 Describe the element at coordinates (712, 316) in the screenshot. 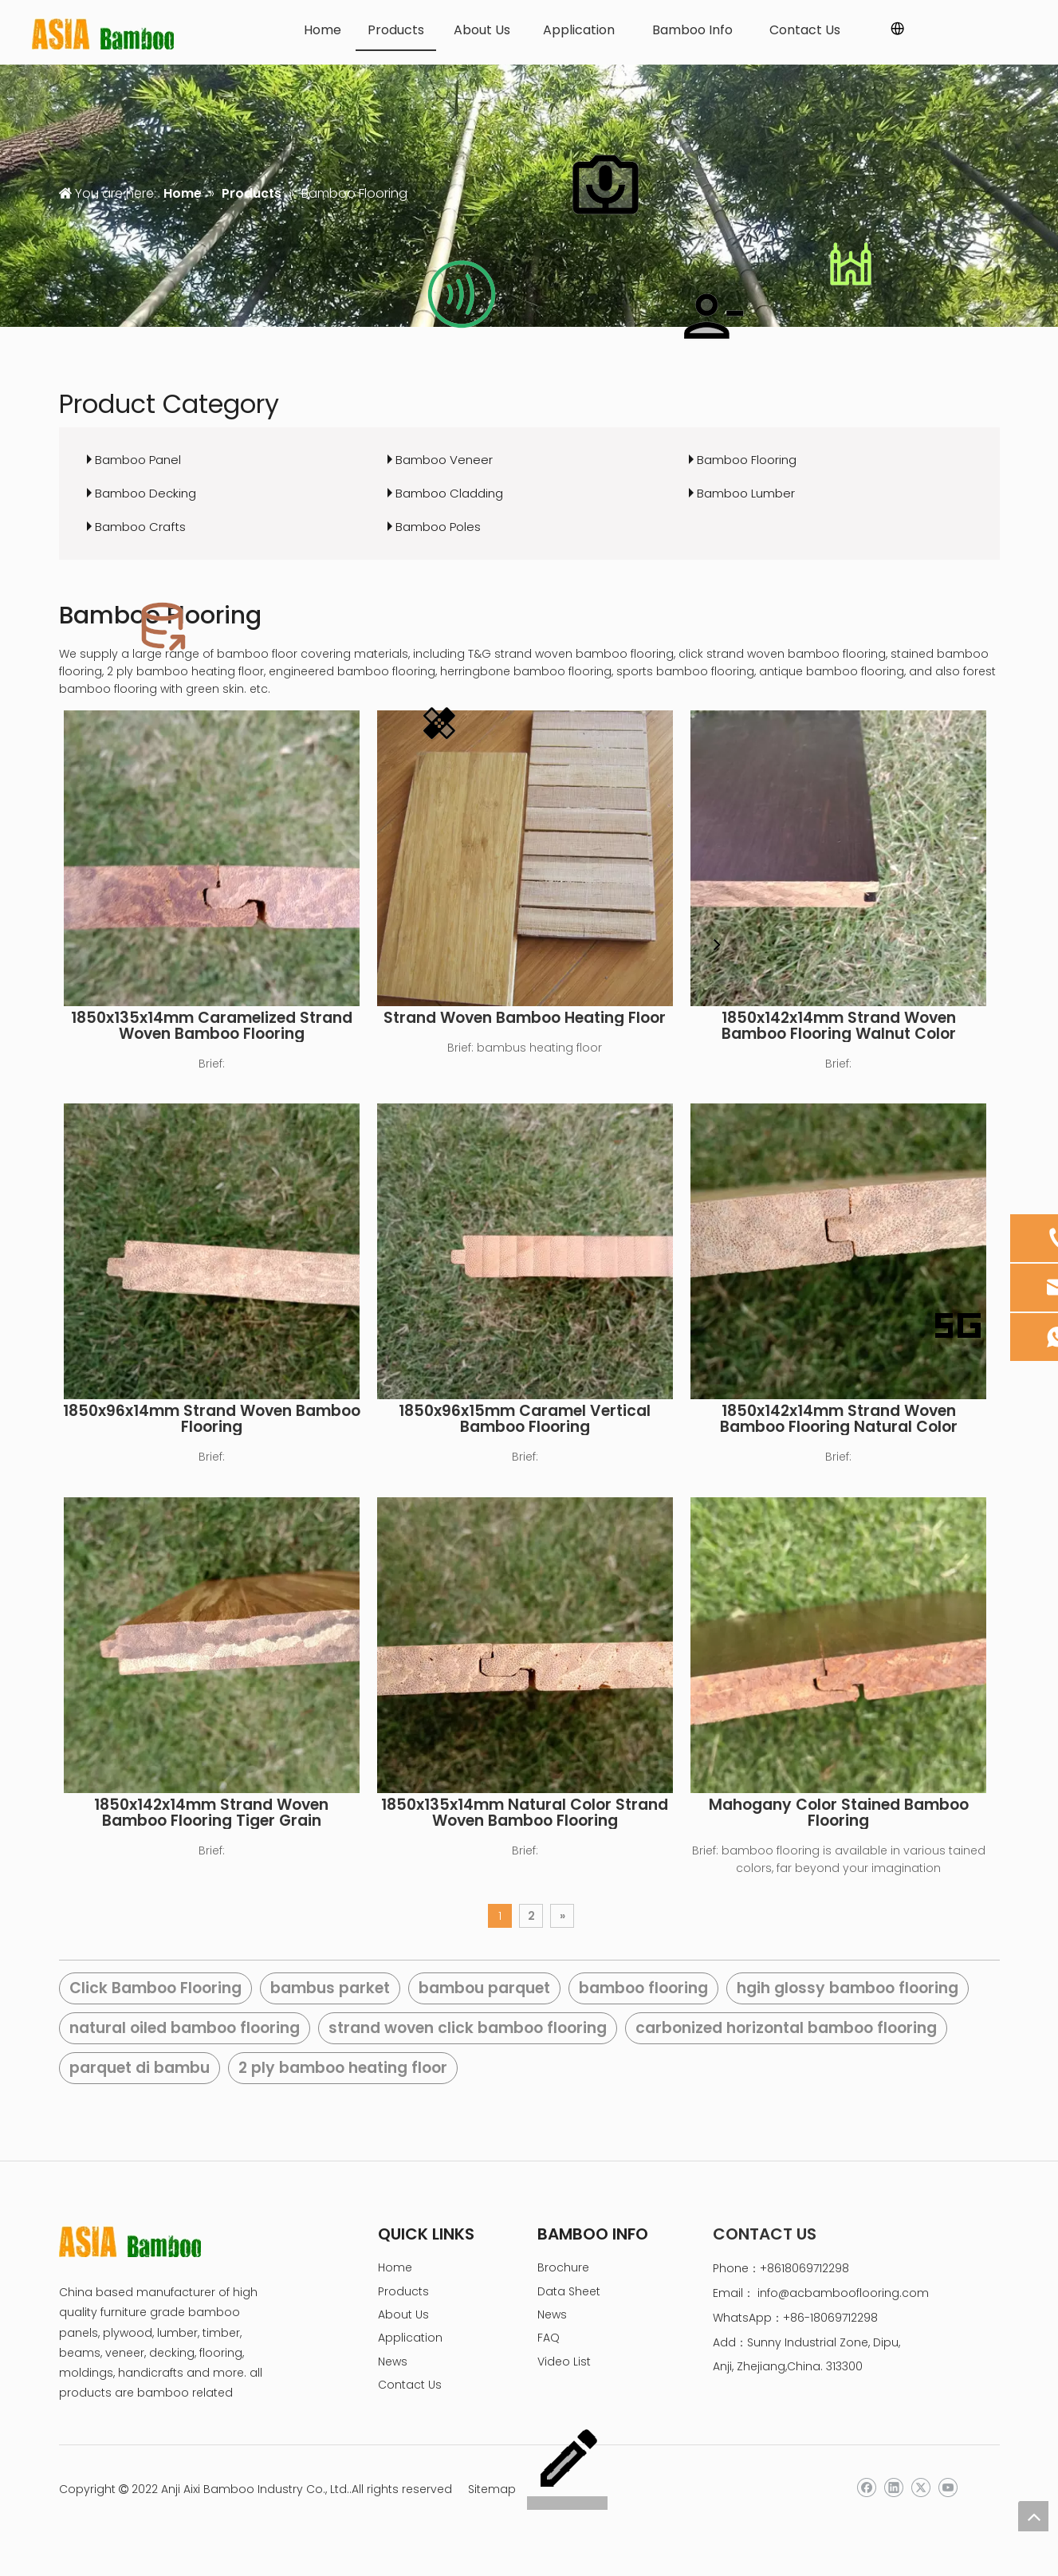

I see `remove a contact or friend` at that location.